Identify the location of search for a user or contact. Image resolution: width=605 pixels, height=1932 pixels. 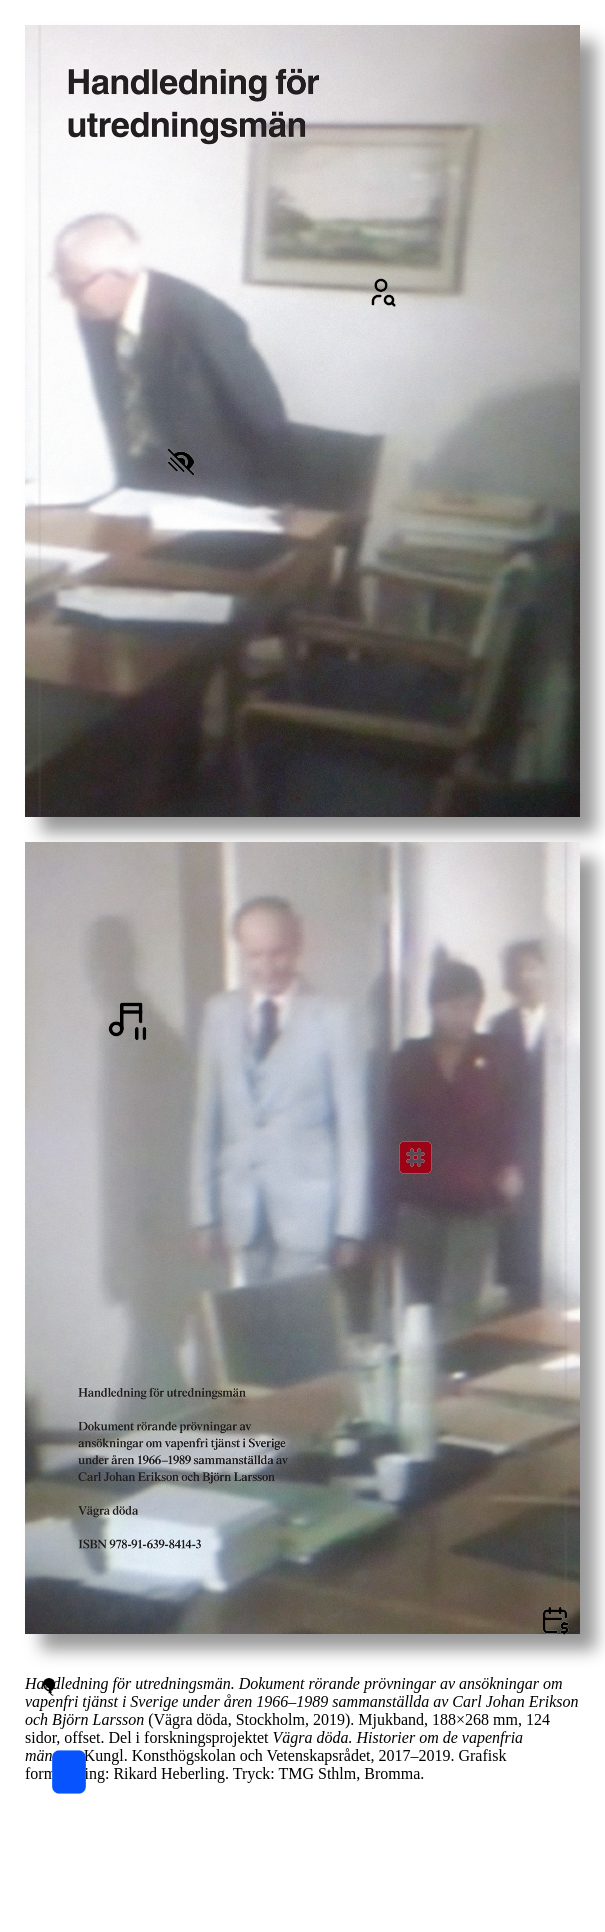
(381, 292).